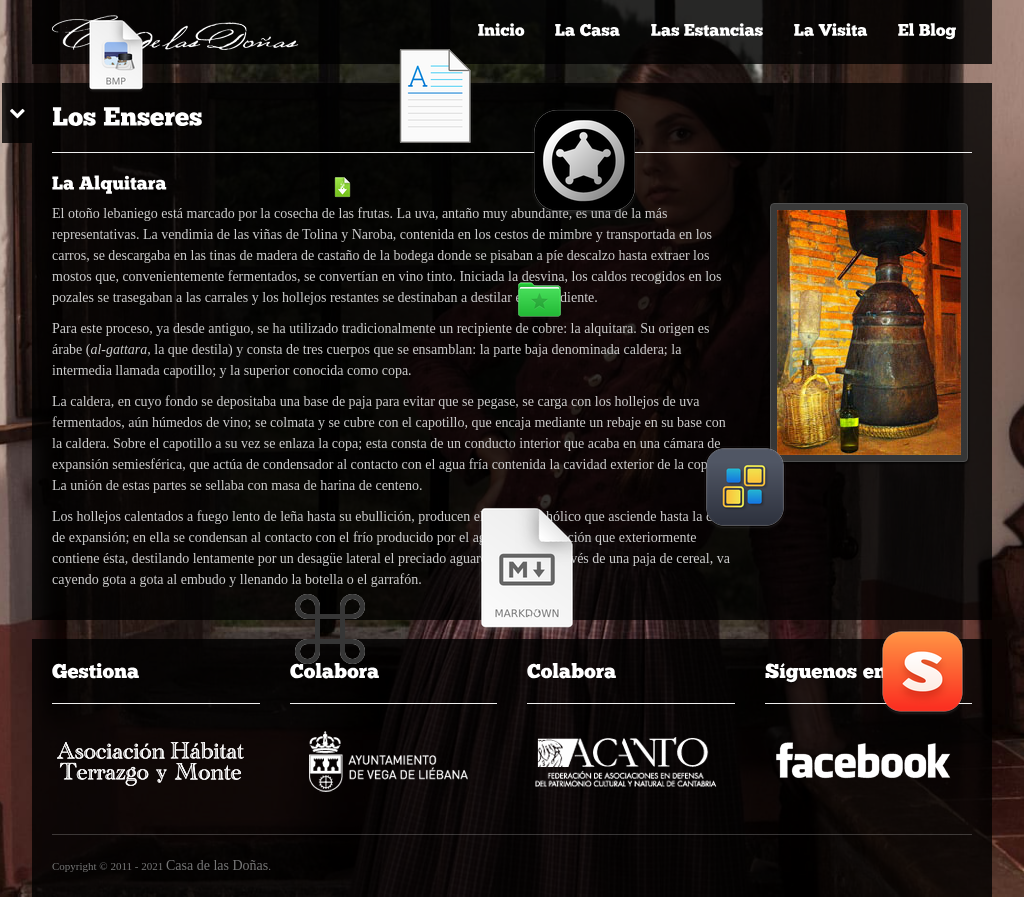 The width and height of the screenshot is (1024, 897). I want to click on a BMP image file, so click(116, 56).